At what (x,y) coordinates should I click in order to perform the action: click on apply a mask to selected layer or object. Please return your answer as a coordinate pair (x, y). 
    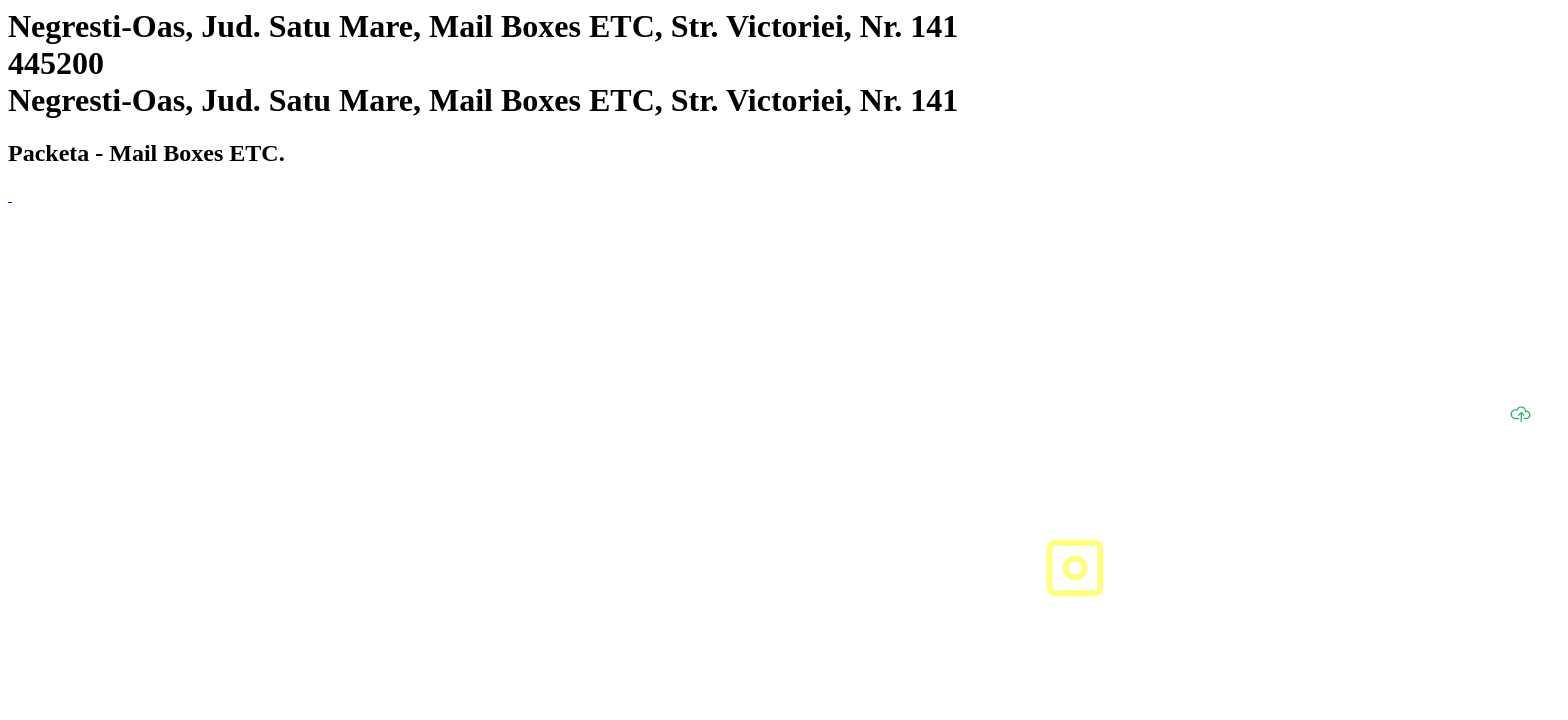
    Looking at the image, I should click on (1075, 568).